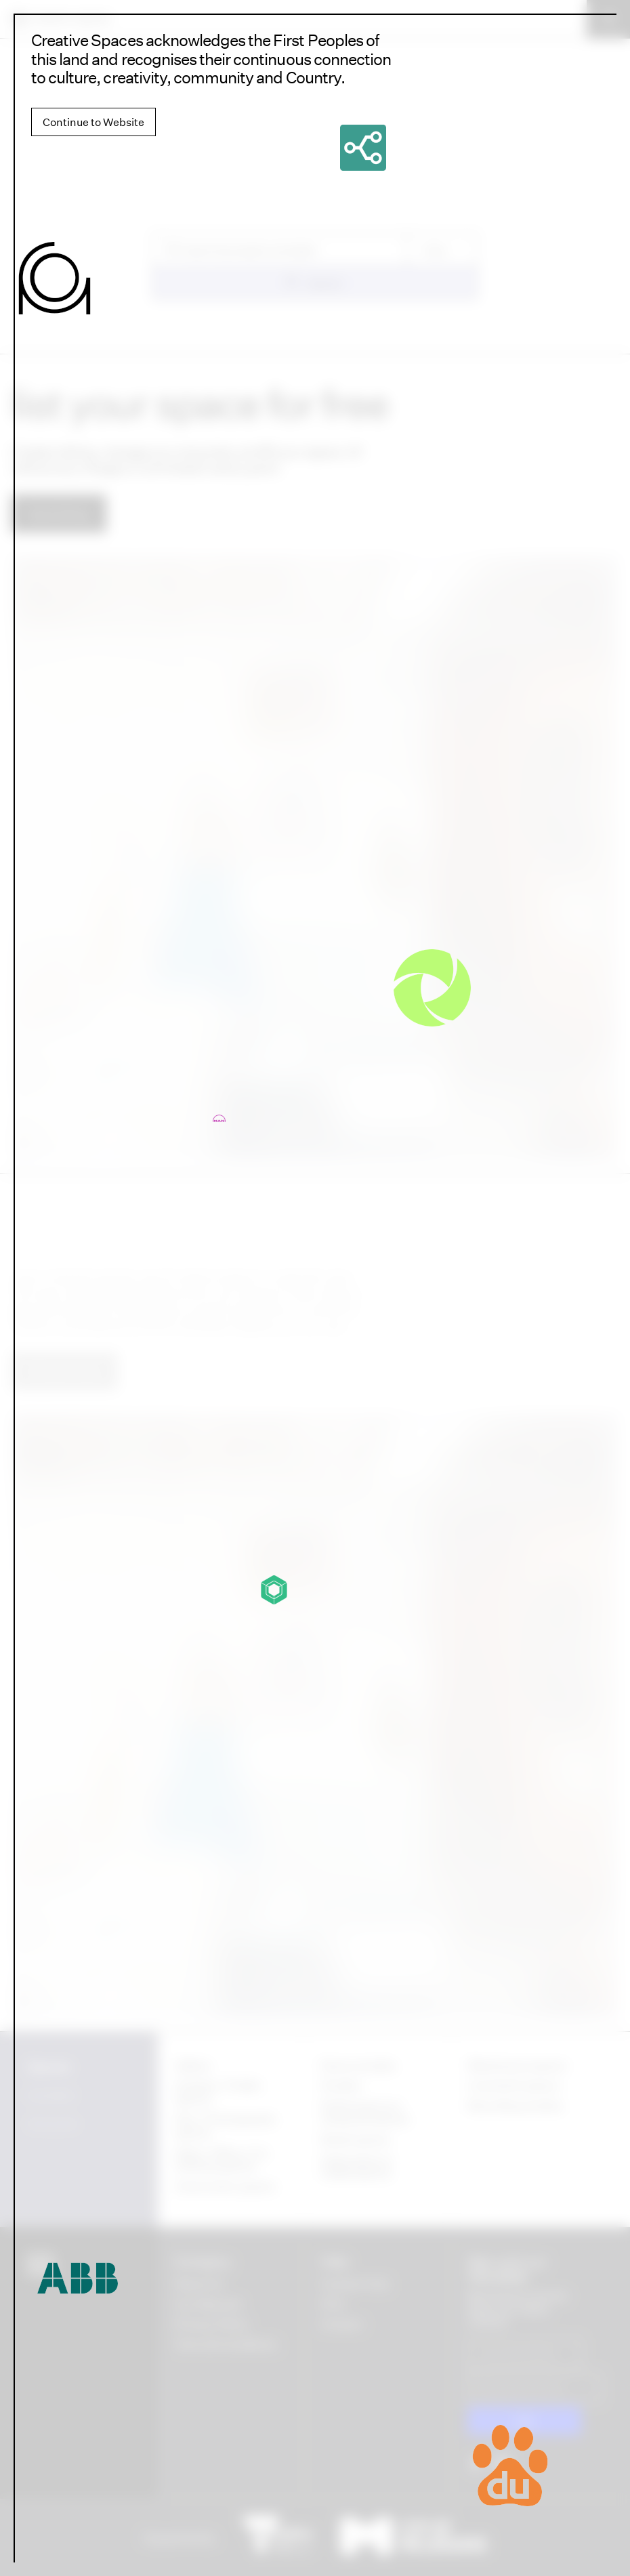  Describe the element at coordinates (77, 2278) in the screenshot. I see `ABB company logo` at that location.